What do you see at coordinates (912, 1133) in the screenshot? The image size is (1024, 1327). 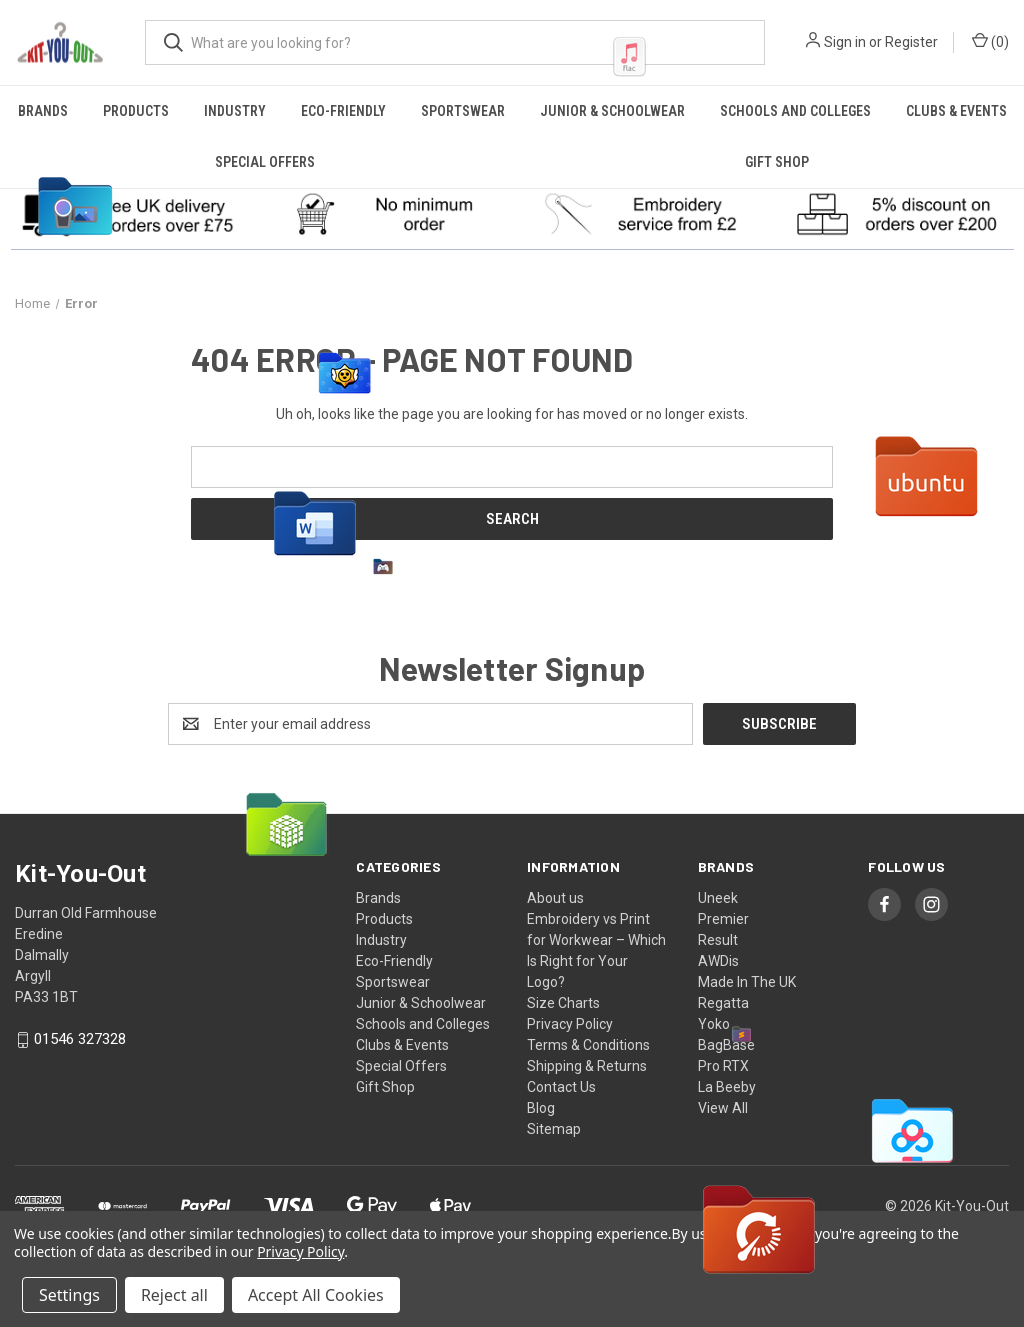 I see `open Baidu Netdisk cloud storage folder` at bounding box center [912, 1133].